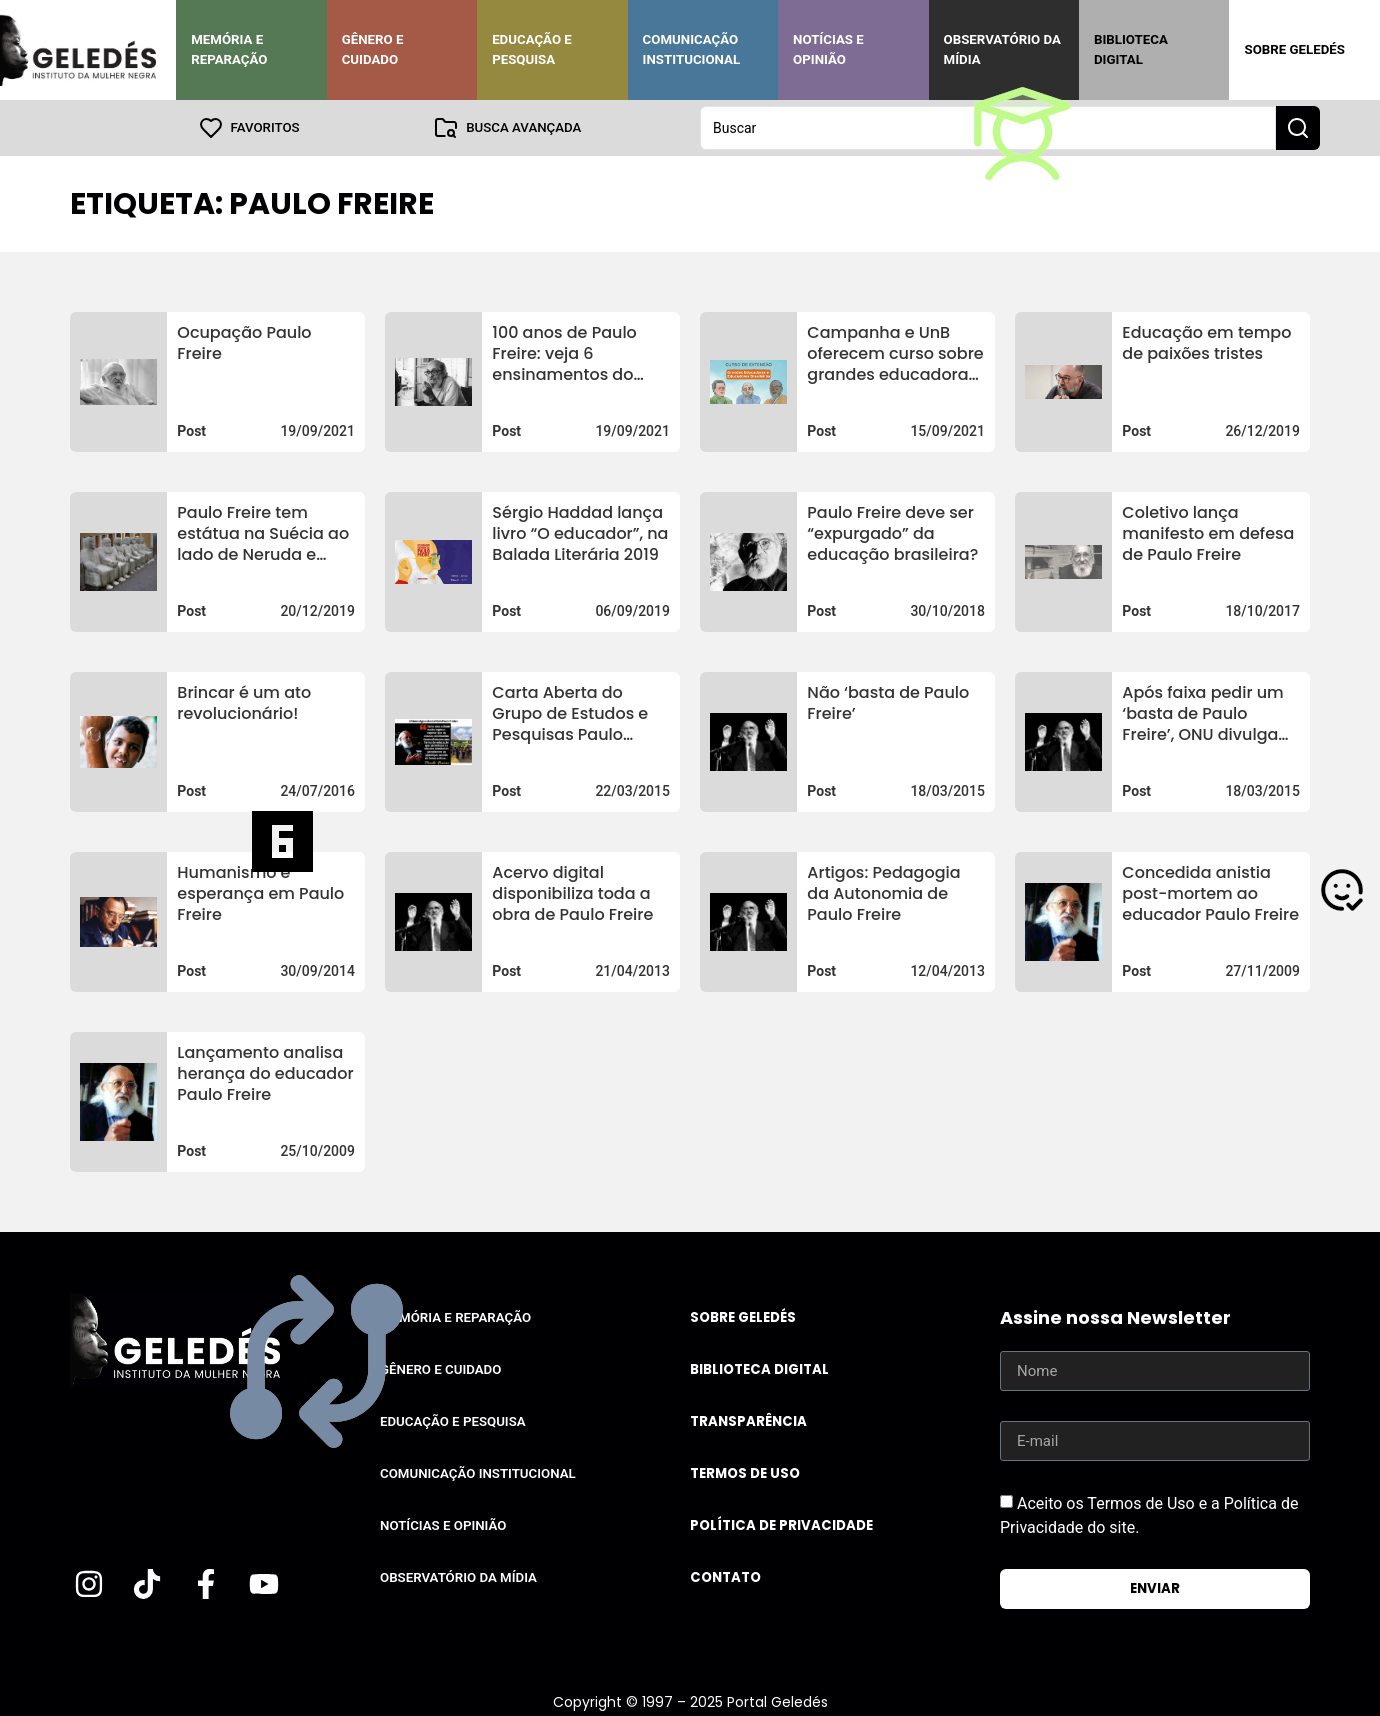  I want to click on indicates step 6 in a multi-step process, so click(282, 841).